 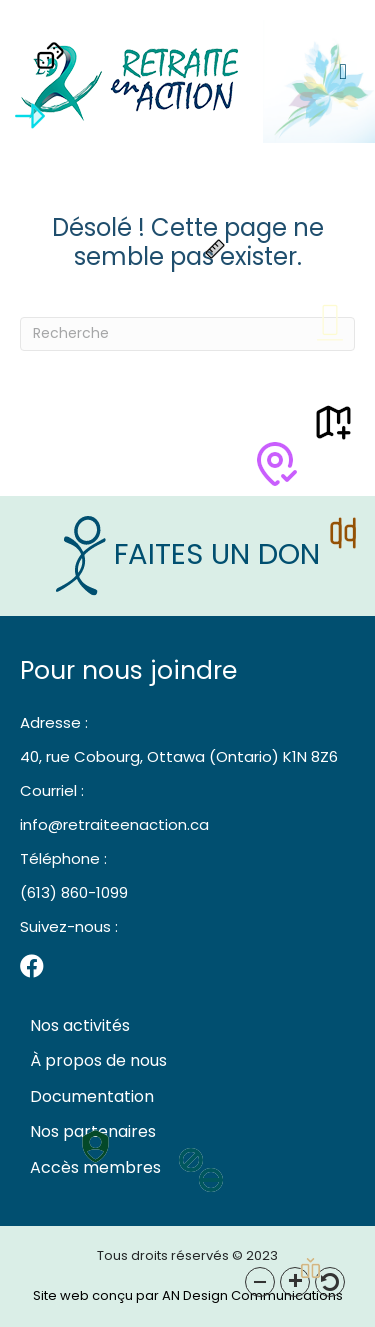 What do you see at coordinates (95, 1146) in the screenshot?
I see `manage user roles and permissions` at bounding box center [95, 1146].